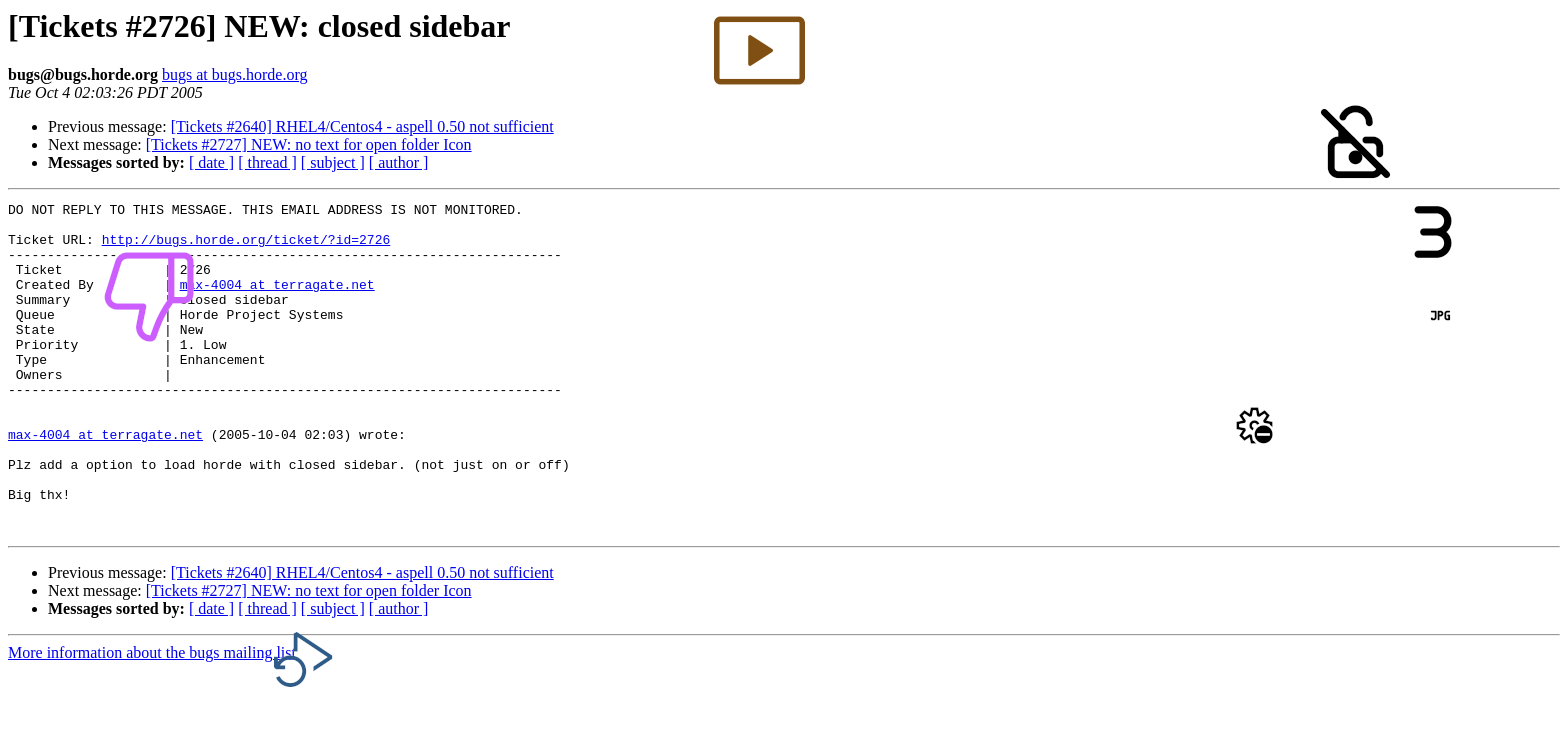  I want to click on indicates a JPG image file type, so click(1440, 315).